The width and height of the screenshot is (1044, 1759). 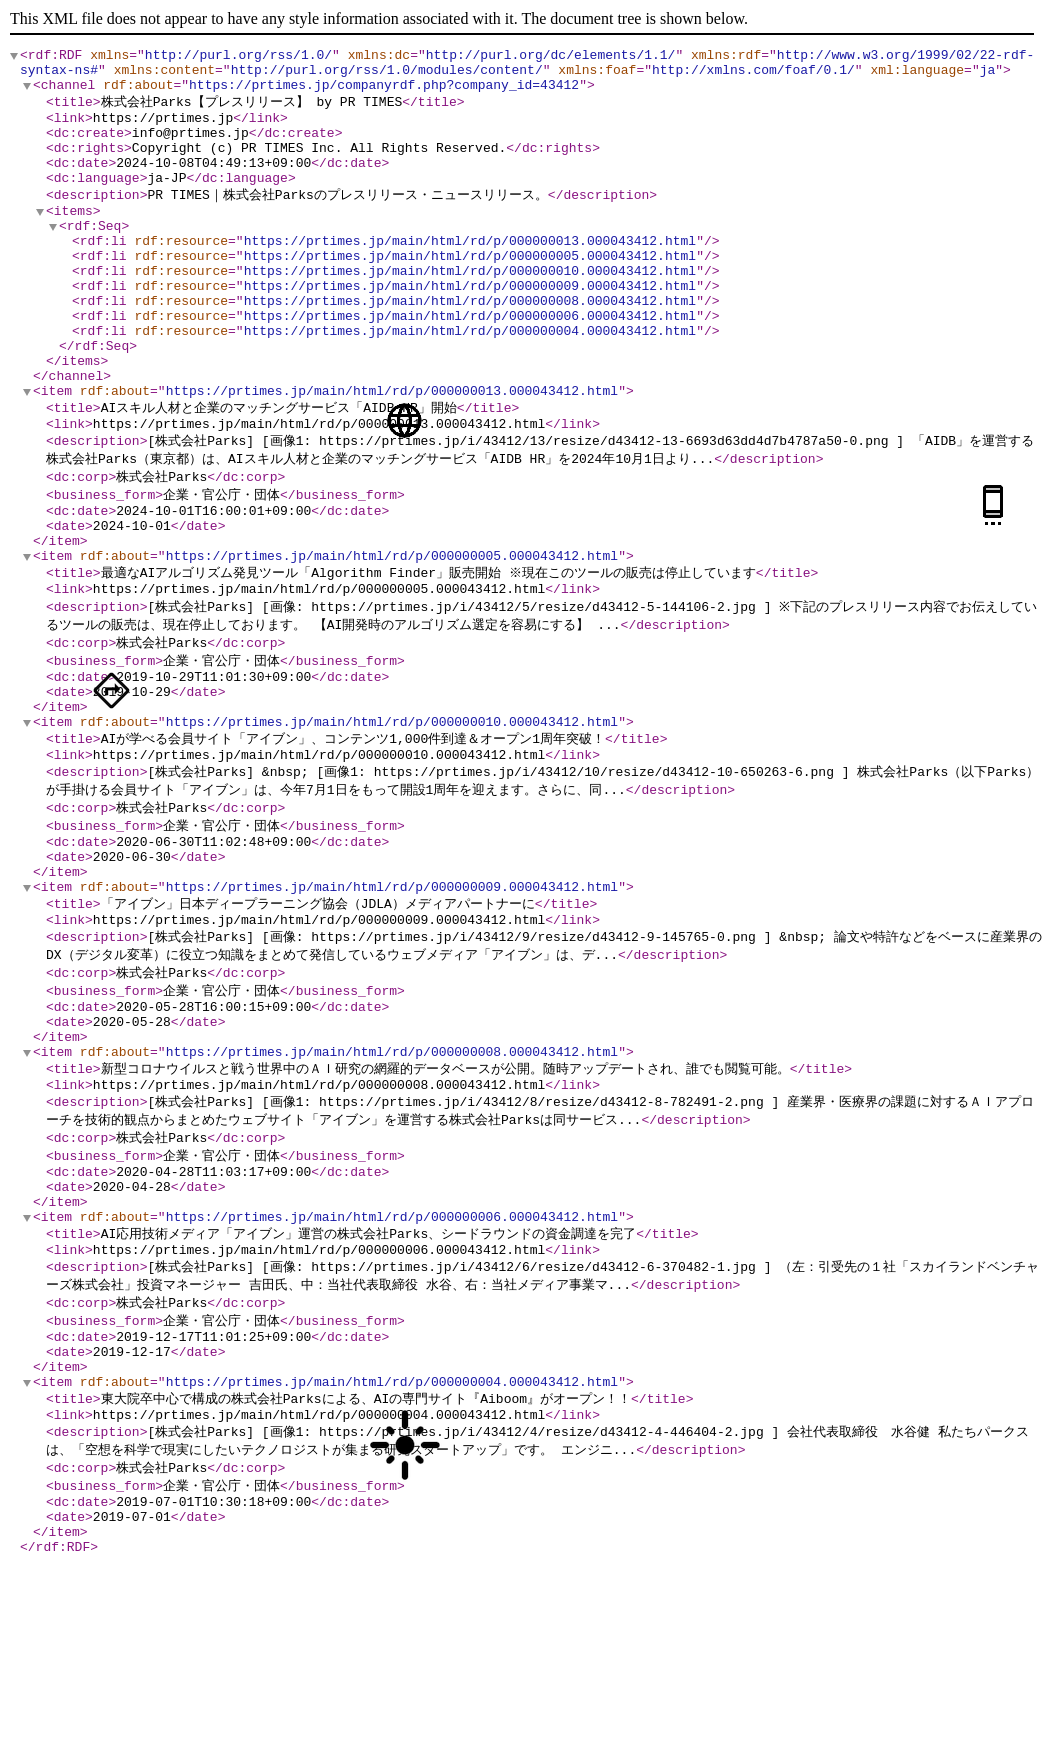 I want to click on adjust screen brightness, so click(x=405, y=1445).